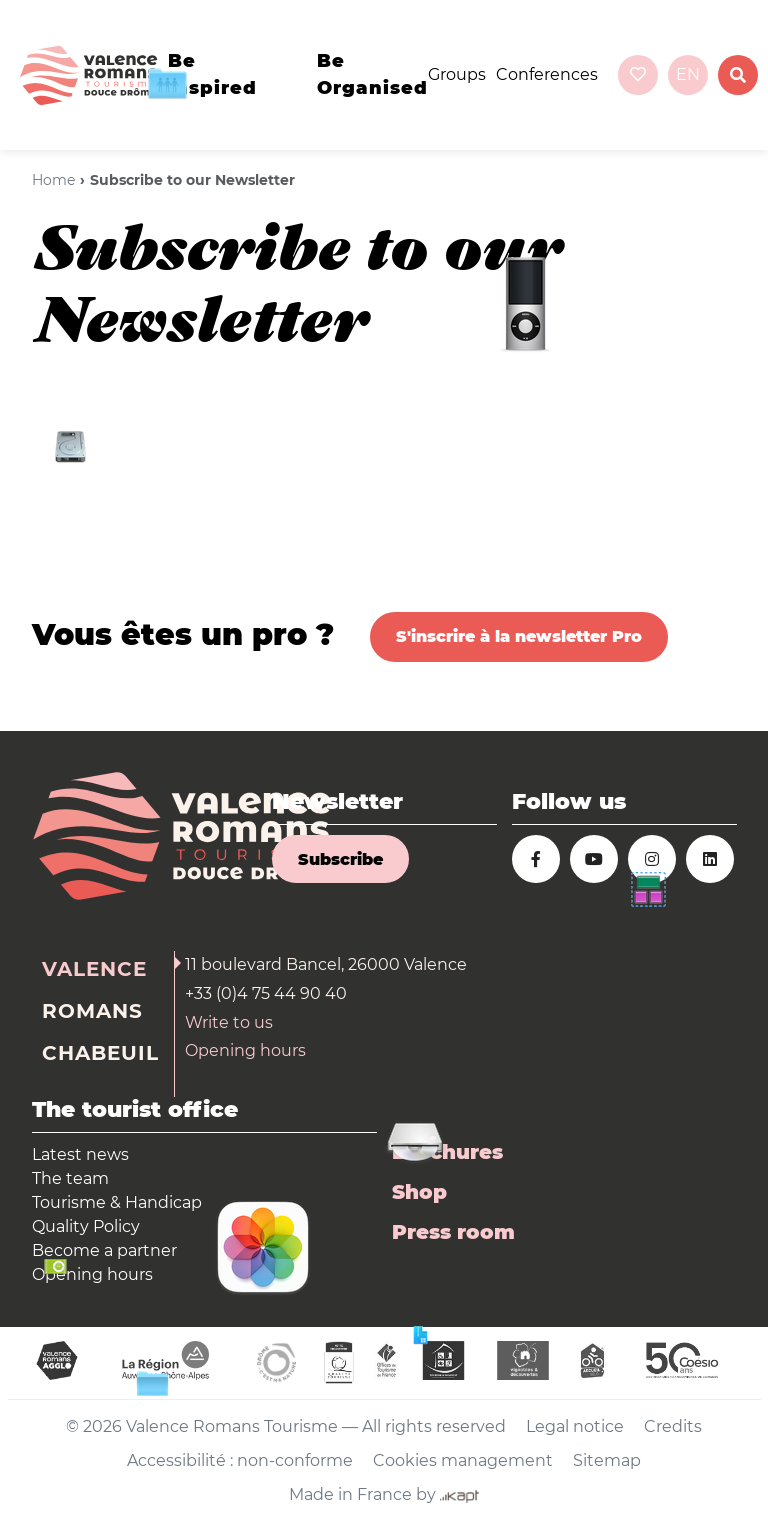  I want to click on access startup disk settings, so click(70, 447).